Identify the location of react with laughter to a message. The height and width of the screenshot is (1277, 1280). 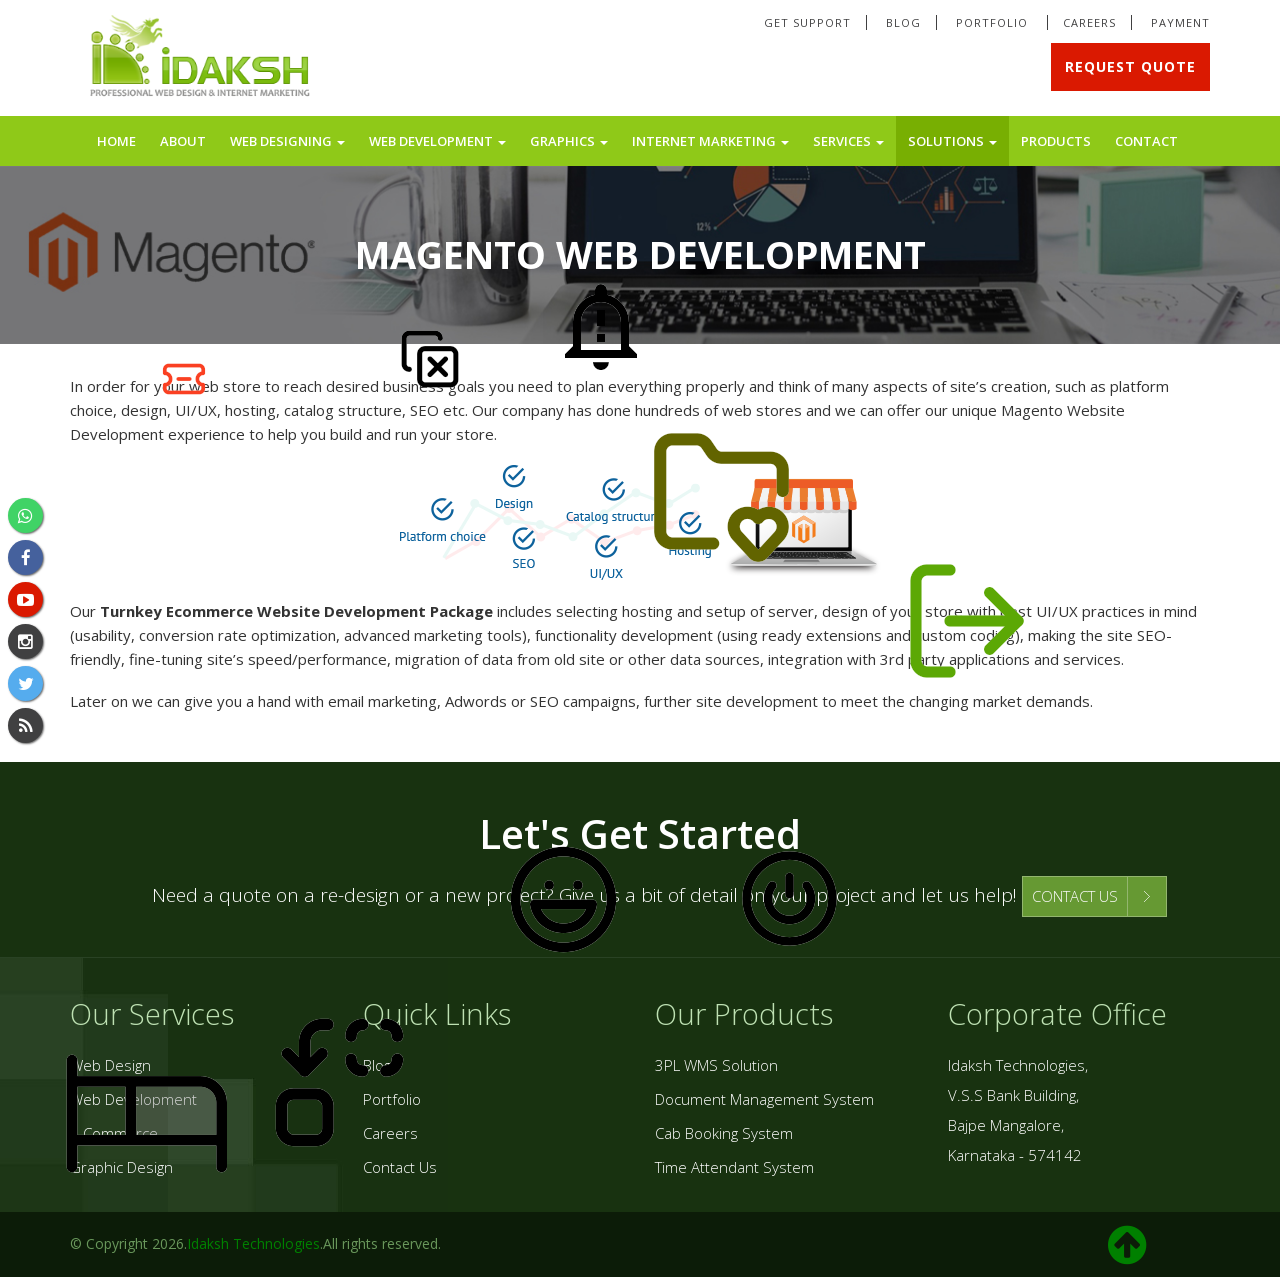
(563, 899).